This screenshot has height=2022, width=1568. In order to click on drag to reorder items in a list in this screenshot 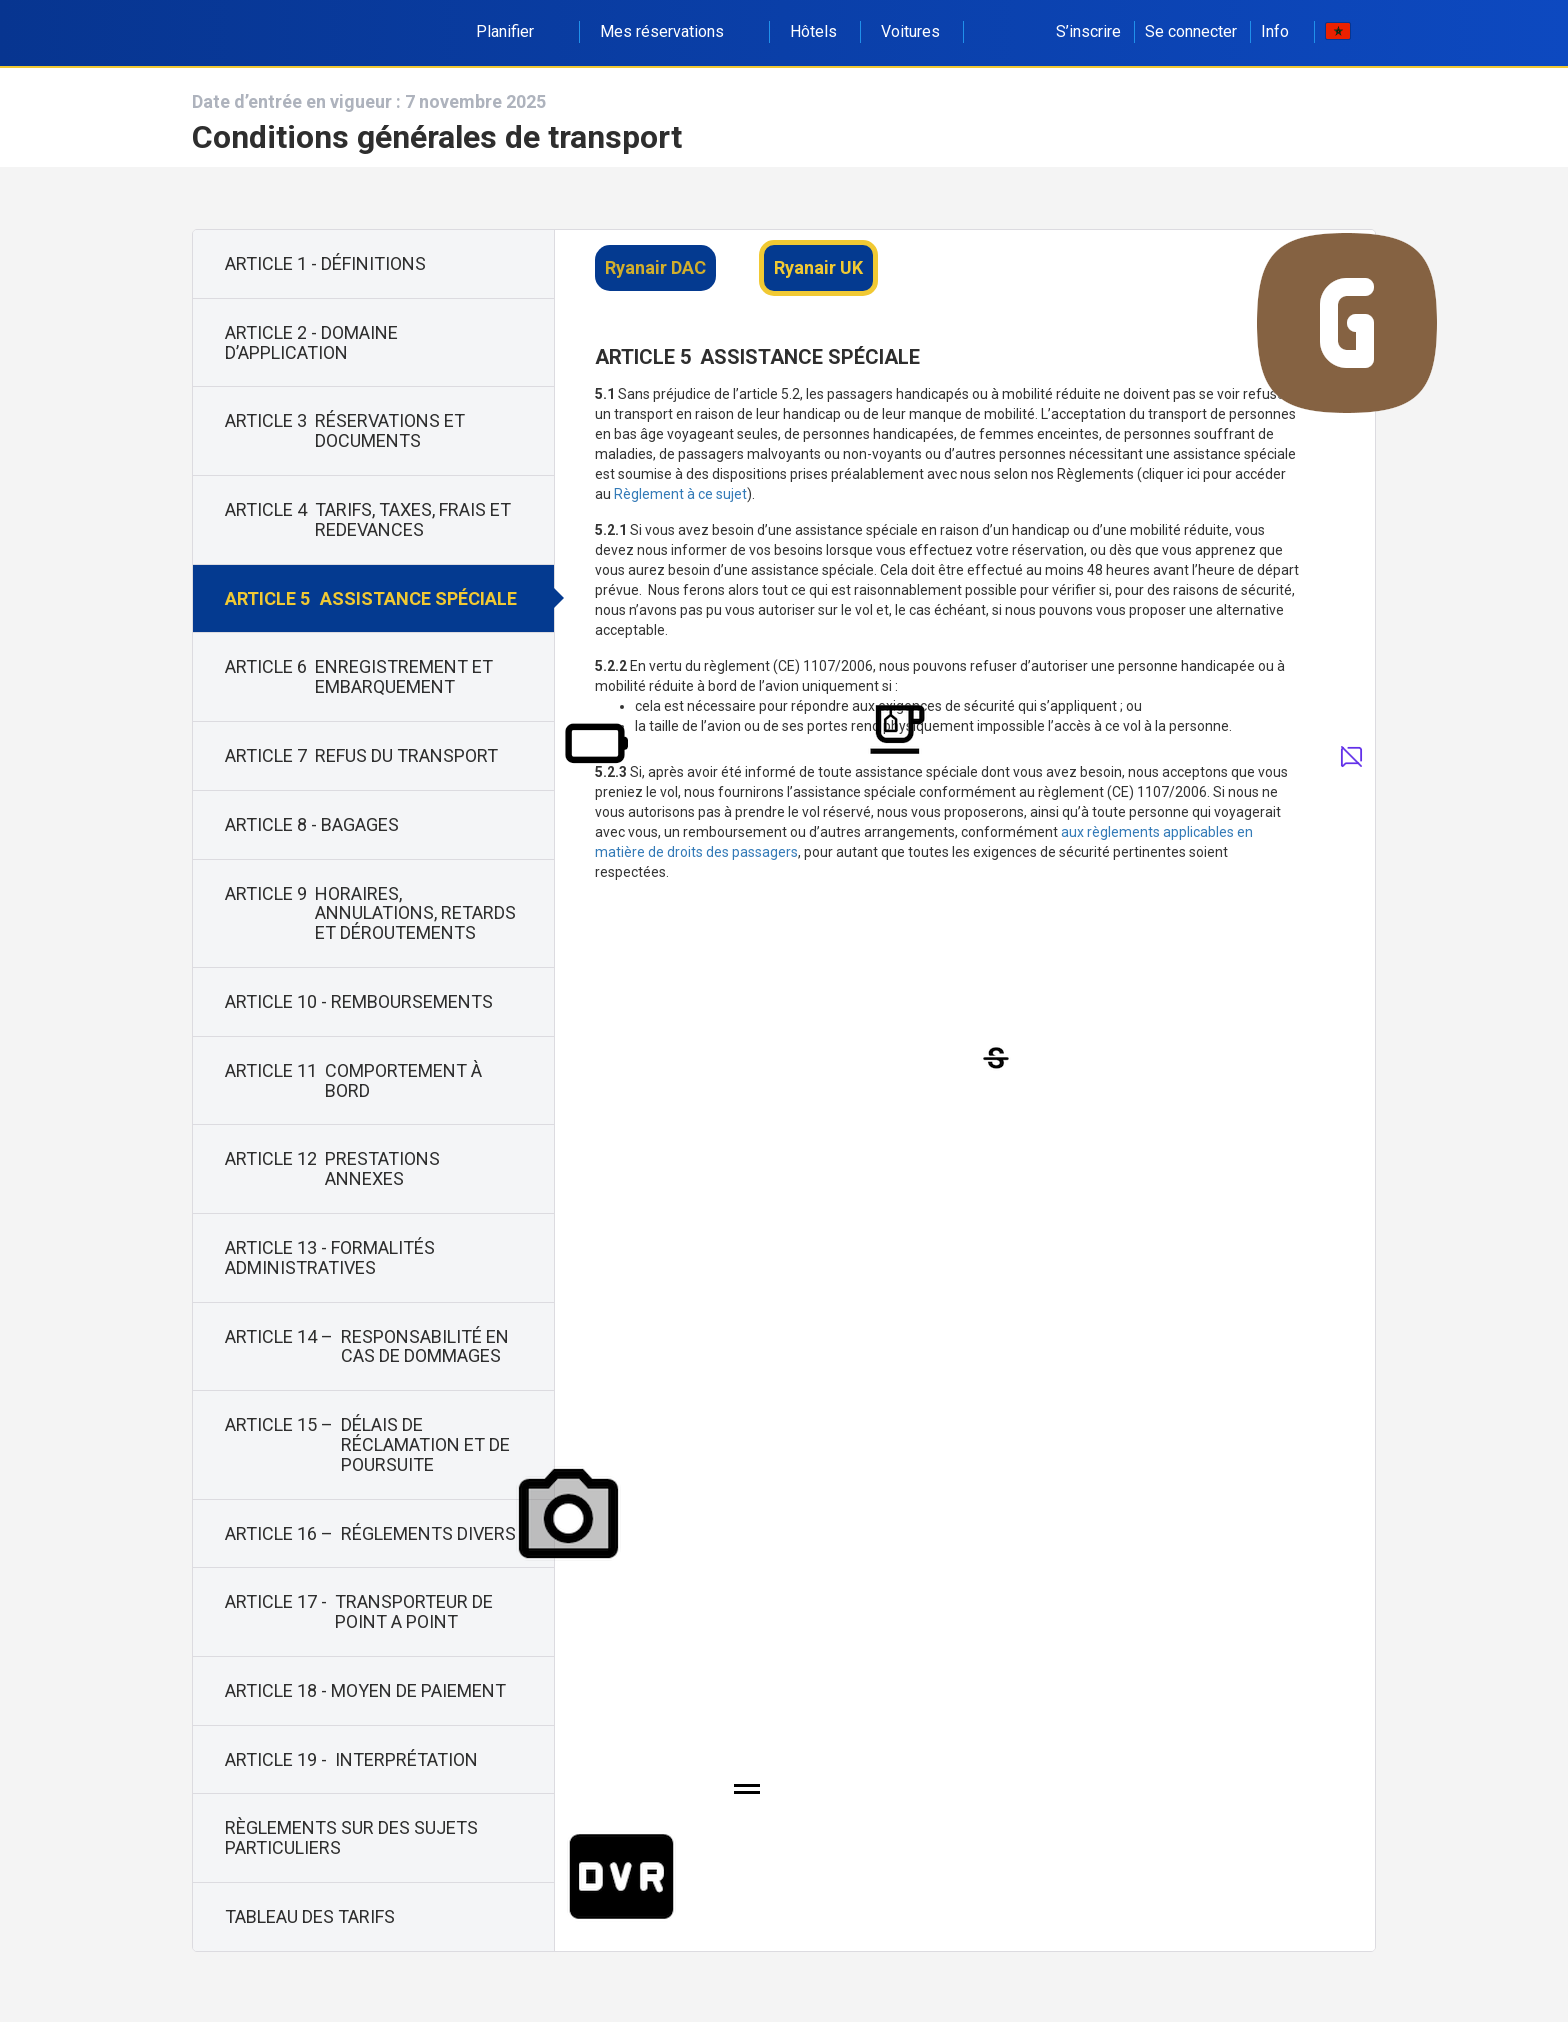, I will do `click(747, 1789)`.